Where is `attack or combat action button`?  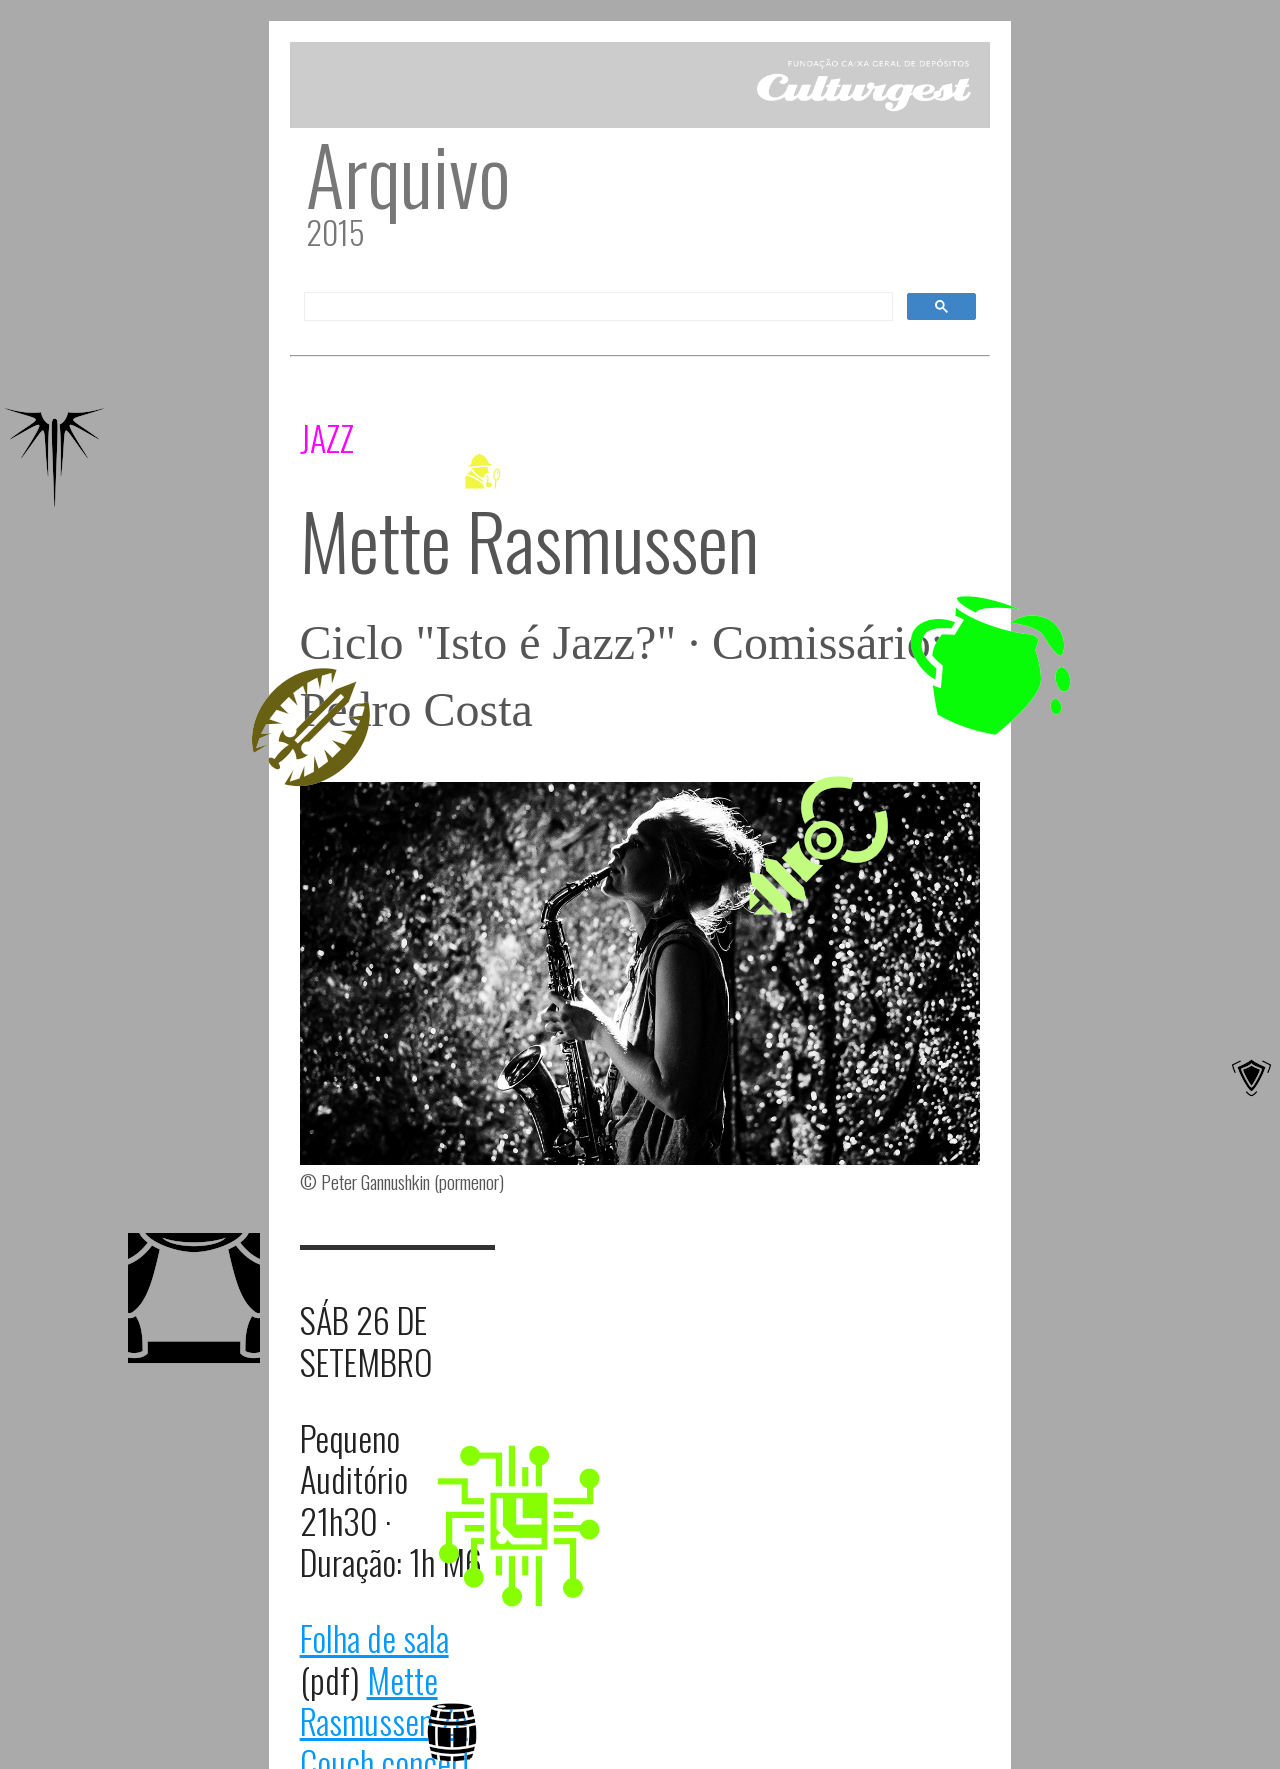
attack or combat action button is located at coordinates (311, 726).